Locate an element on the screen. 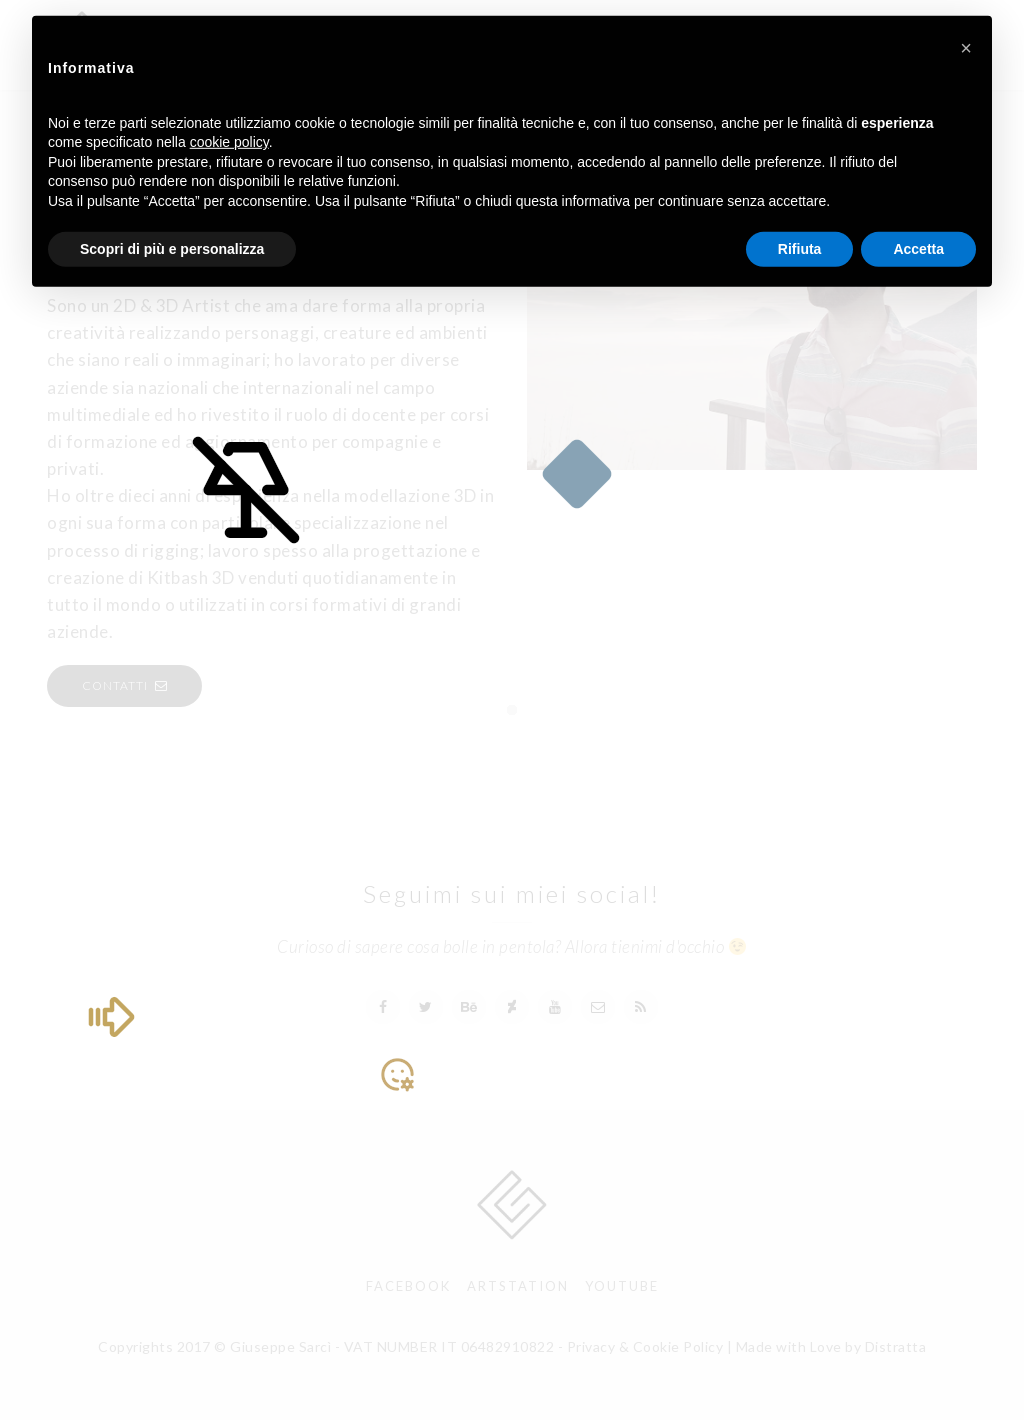 Image resolution: width=1024 pixels, height=1420 pixels. indicates premium or pro membership status is located at coordinates (577, 474).